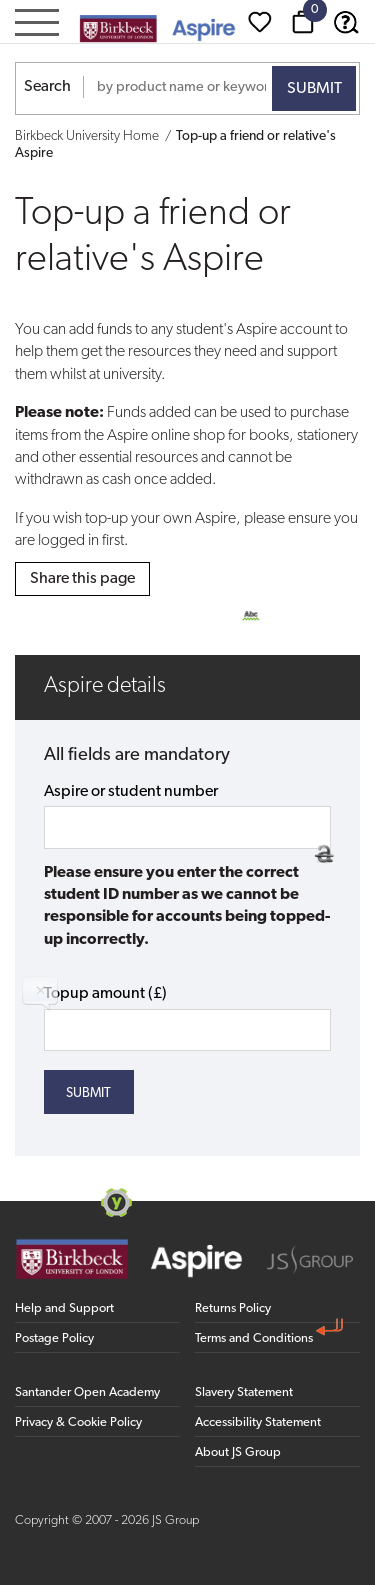 The width and height of the screenshot is (375, 1585). What do you see at coordinates (116, 1202) in the screenshot?
I see `open YubiKey Manager application` at bounding box center [116, 1202].